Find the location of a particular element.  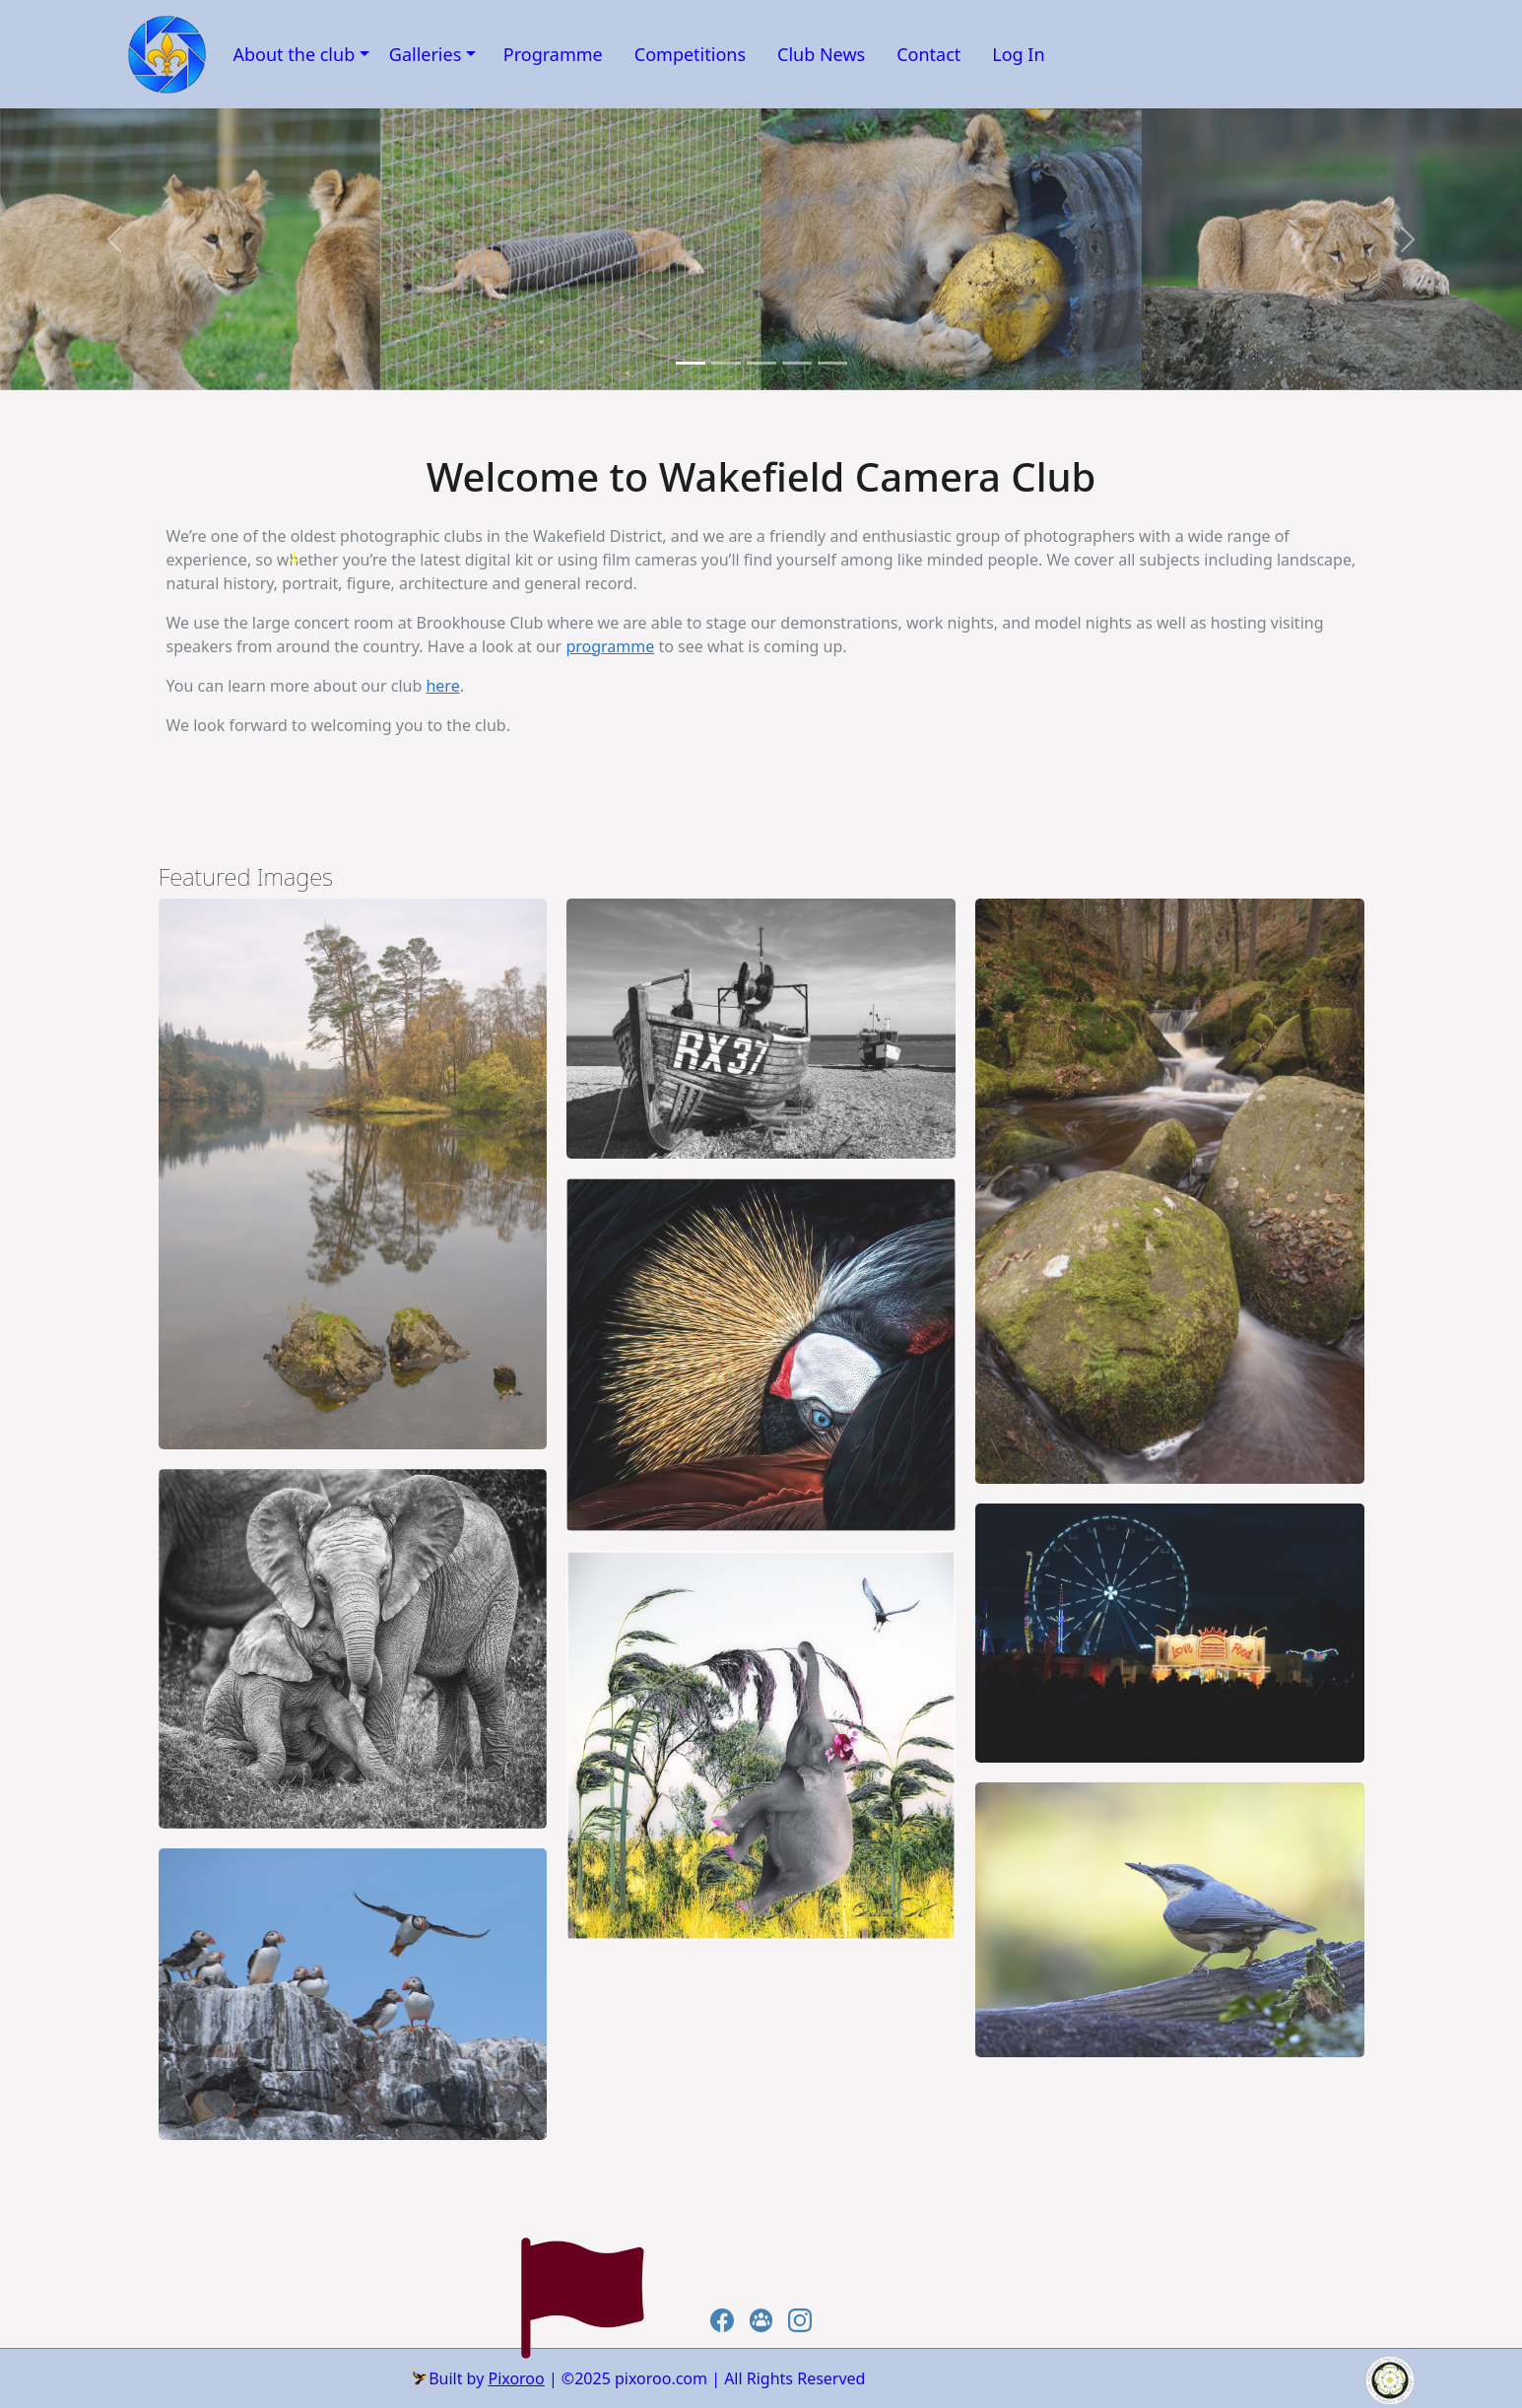

flag or report content is located at coordinates (581, 2298).